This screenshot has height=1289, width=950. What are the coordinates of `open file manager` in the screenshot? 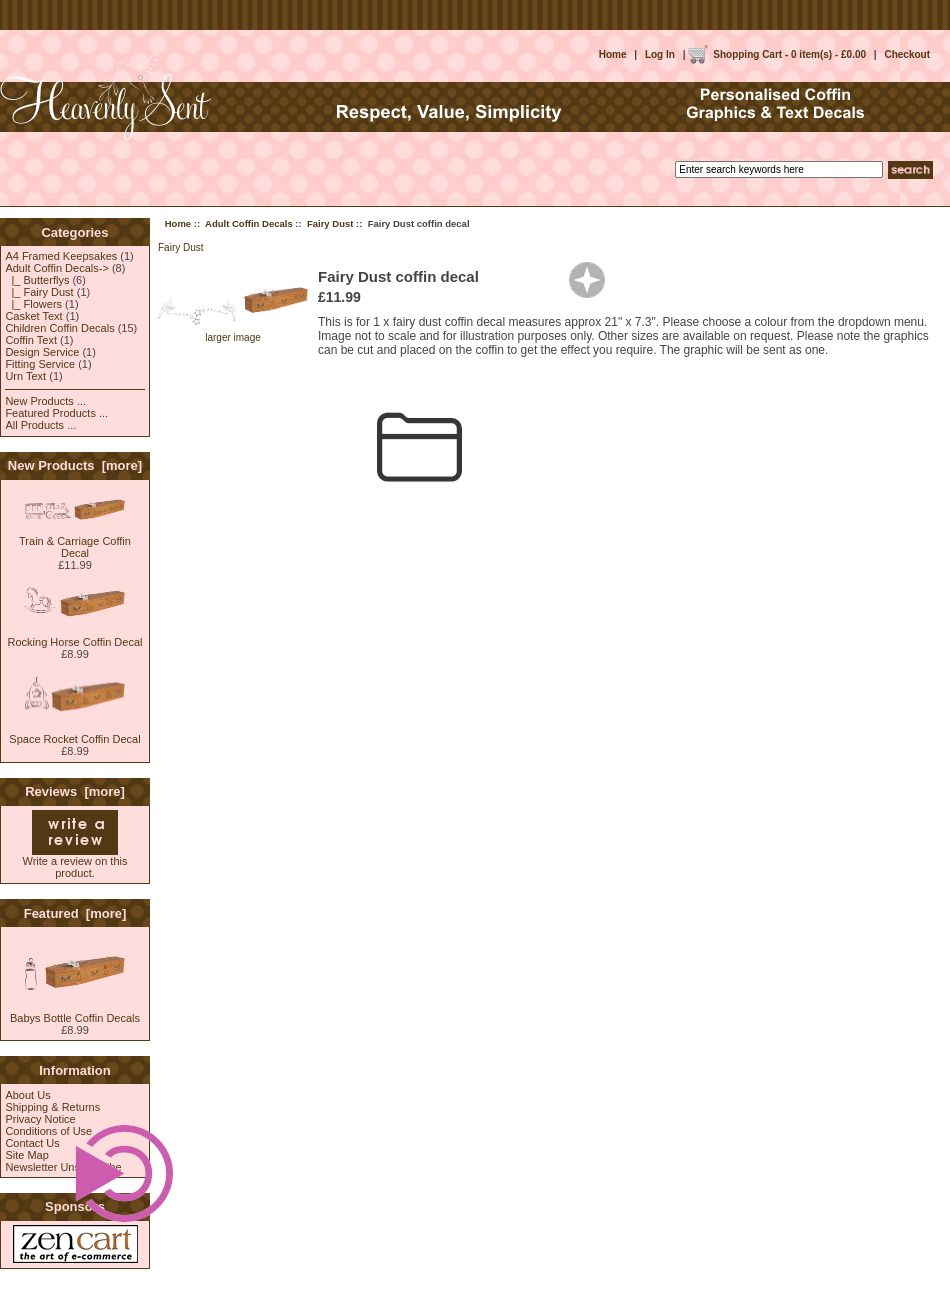 It's located at (419, 444).